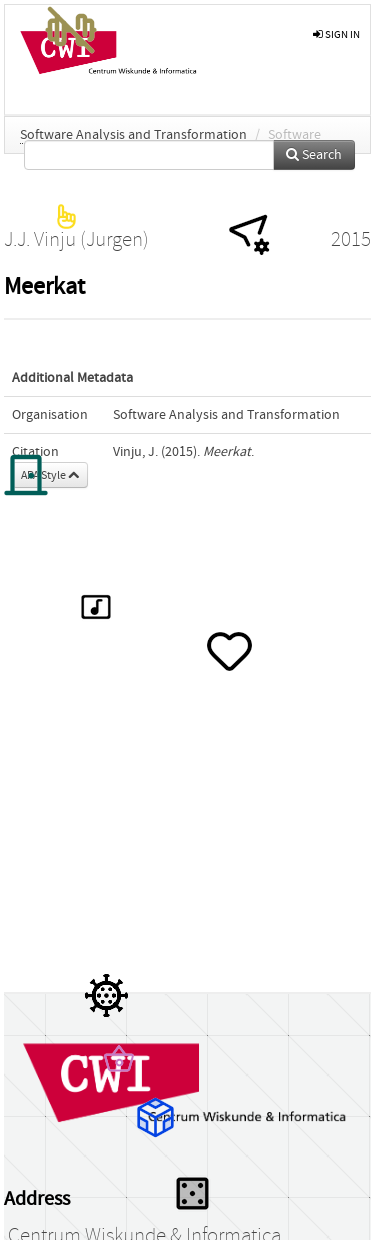 This screenshot has width=375, height=1240. I want to click on add item to favorites, so click(229, 650).